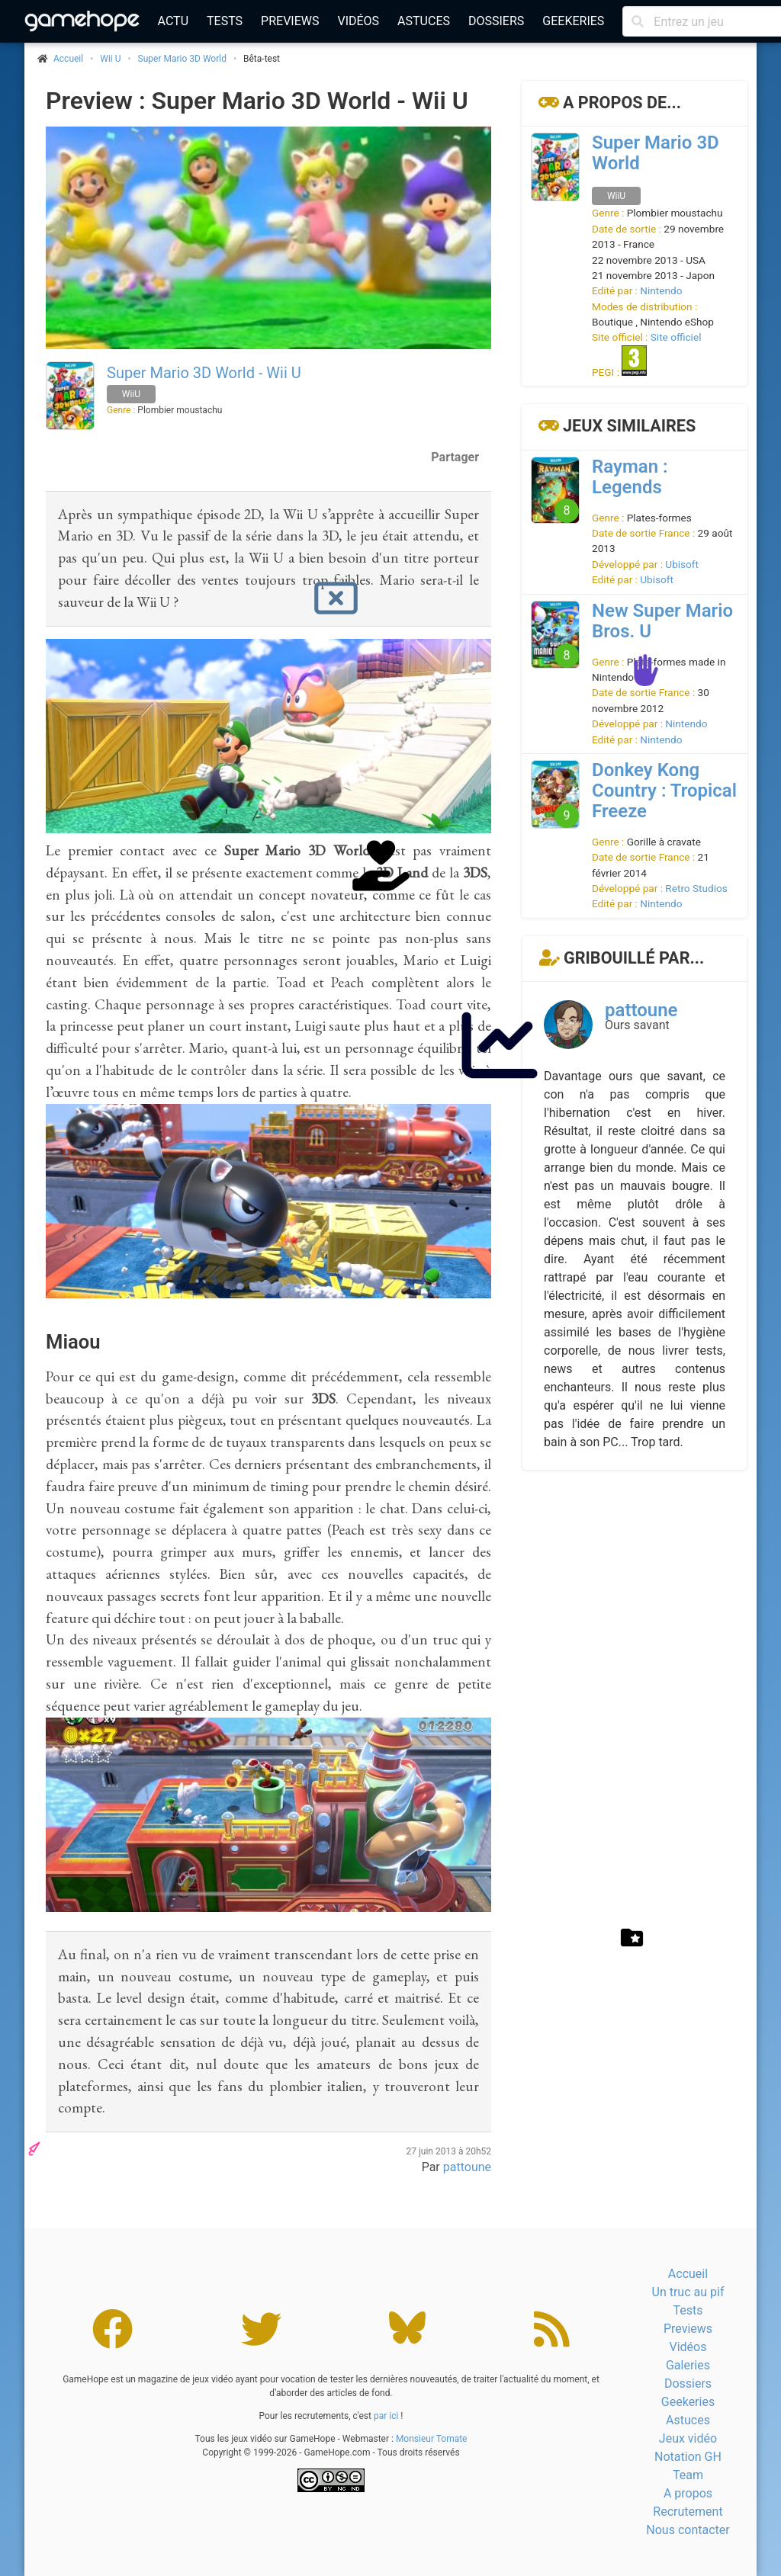 The image size is (781, 2576). I want to click on close the current window, so click(336, 598).